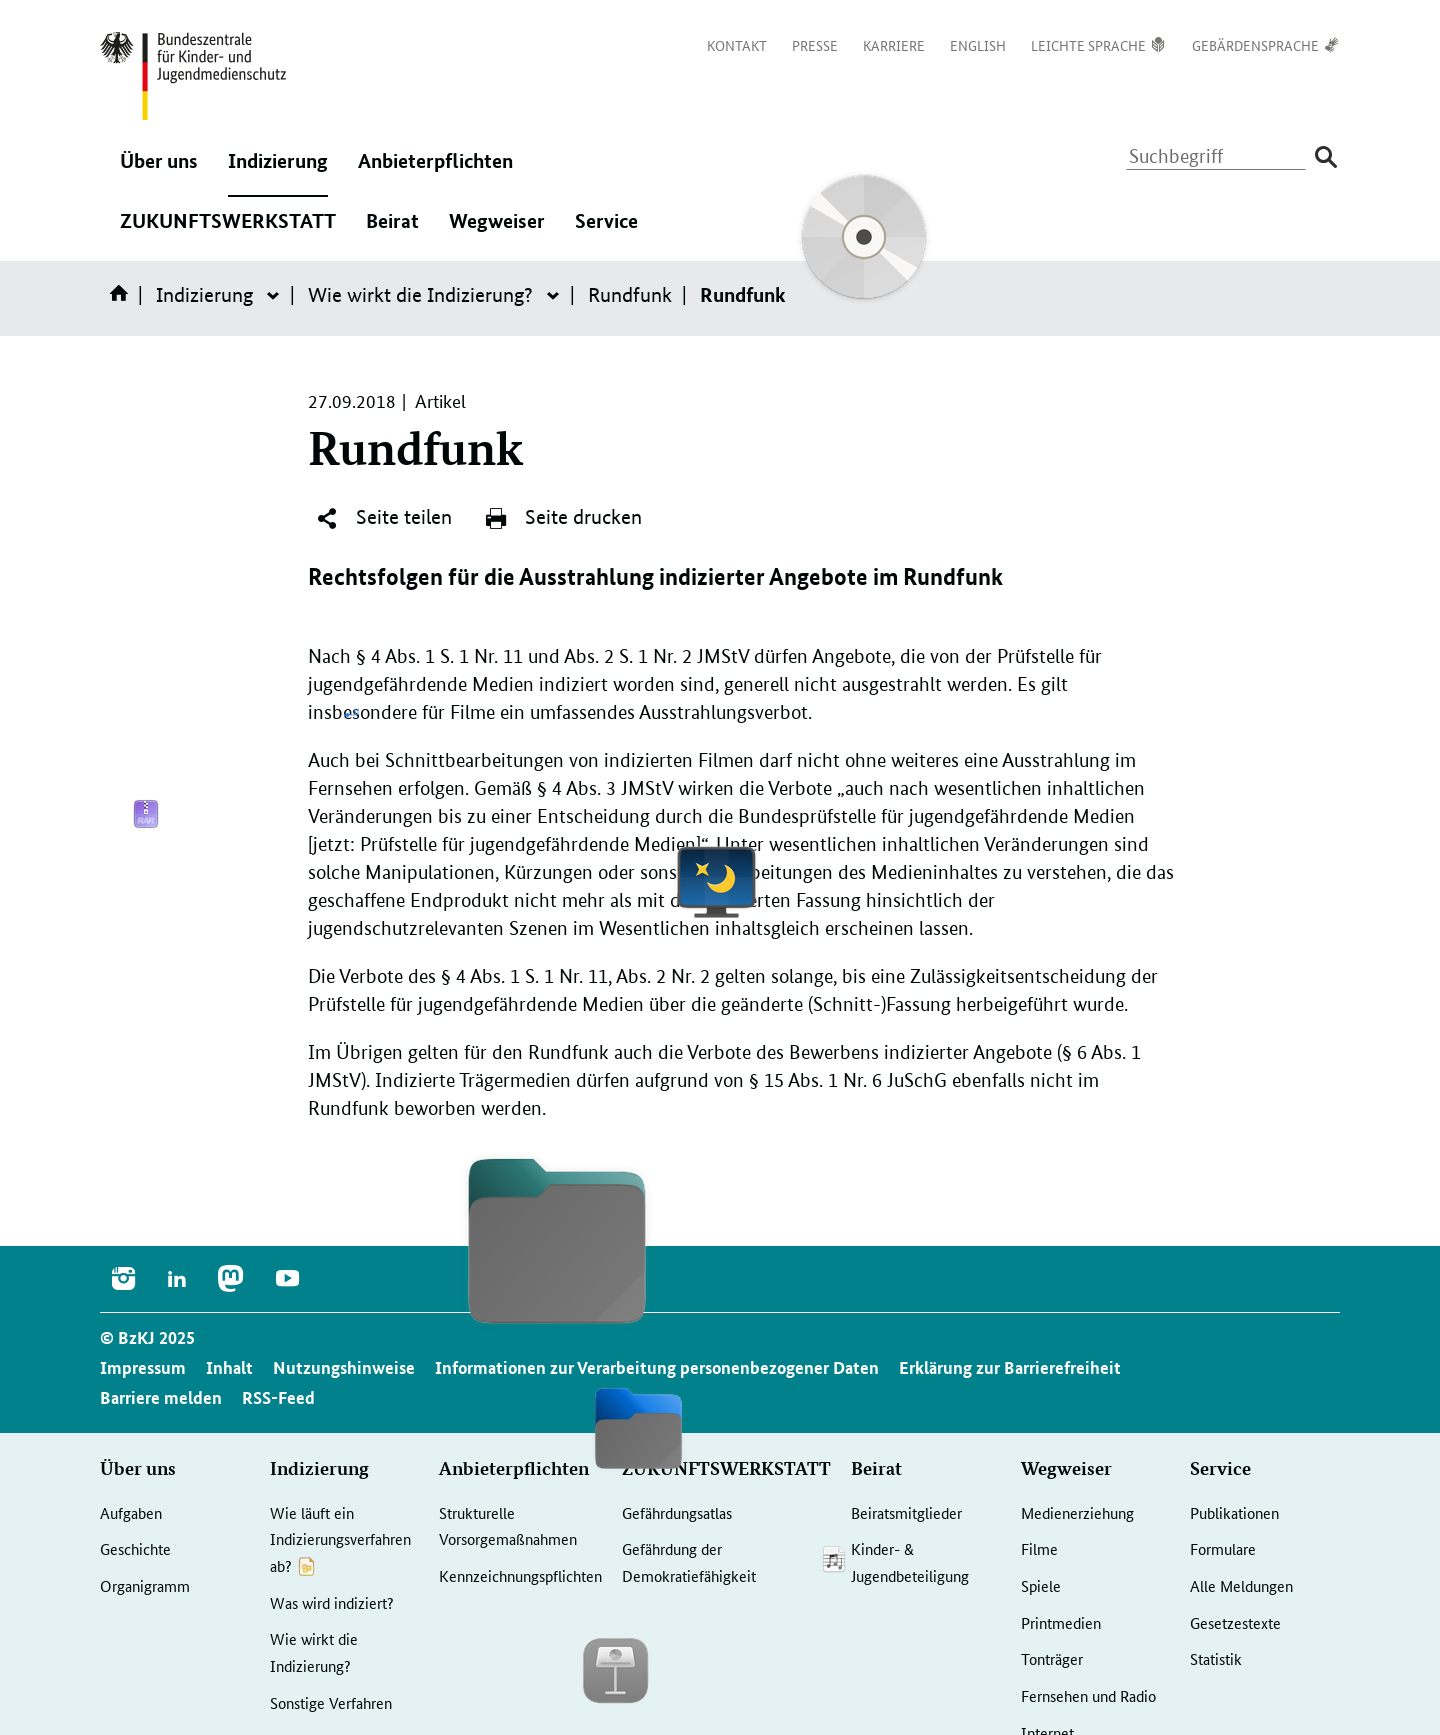  I want to click on indicates a CD or DVD drive, so click(864, 237).